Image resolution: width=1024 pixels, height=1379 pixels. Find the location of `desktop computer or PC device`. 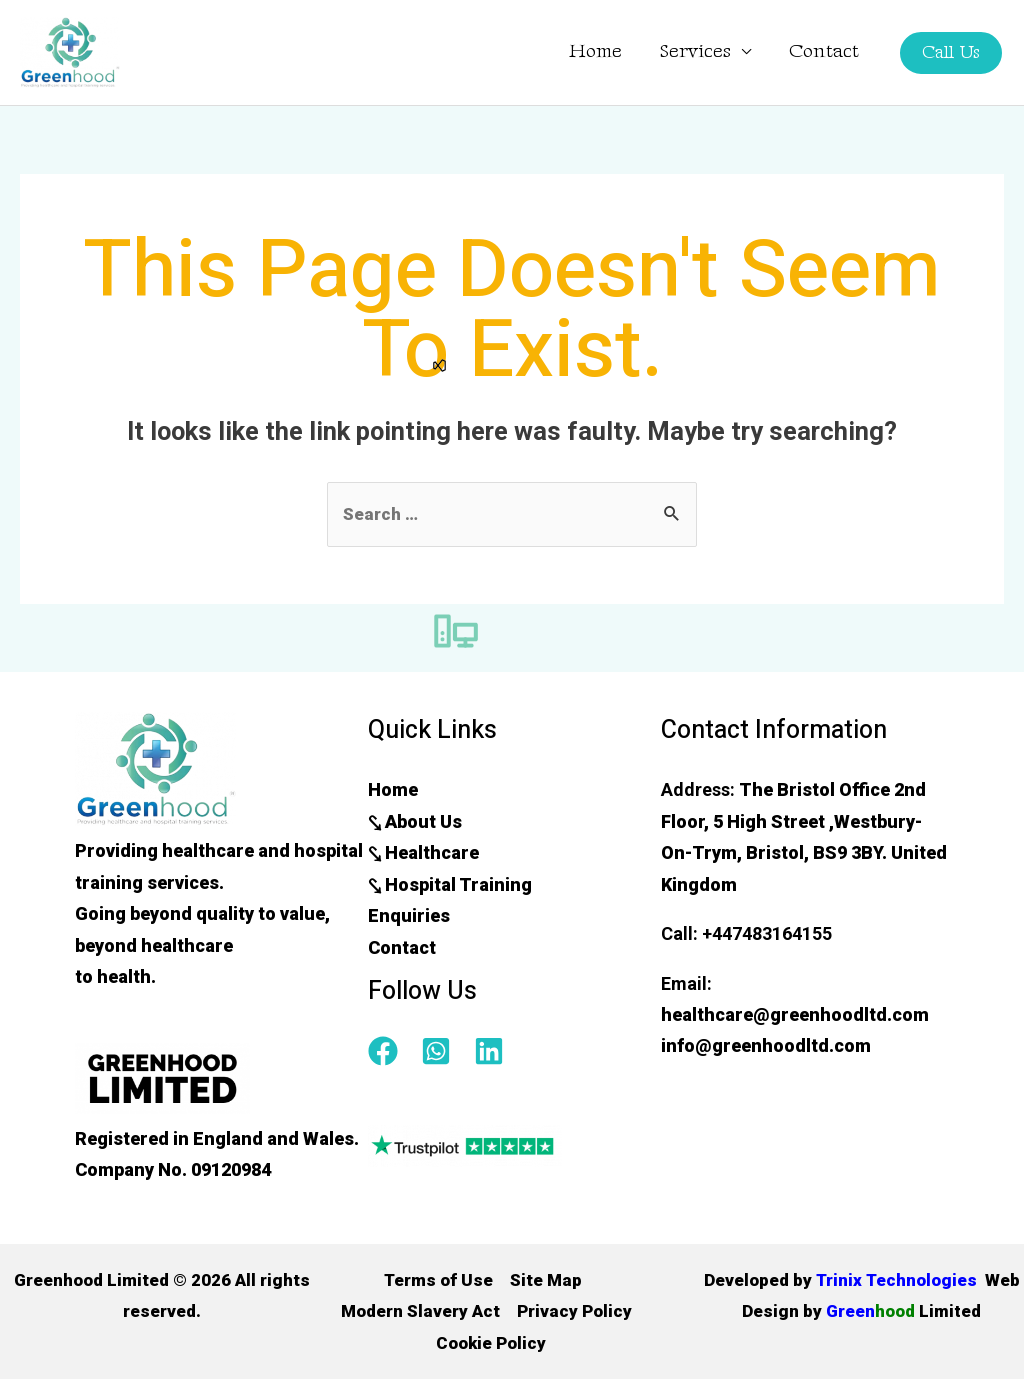

desktop computer or PC device is located at coordinates (455, 631).